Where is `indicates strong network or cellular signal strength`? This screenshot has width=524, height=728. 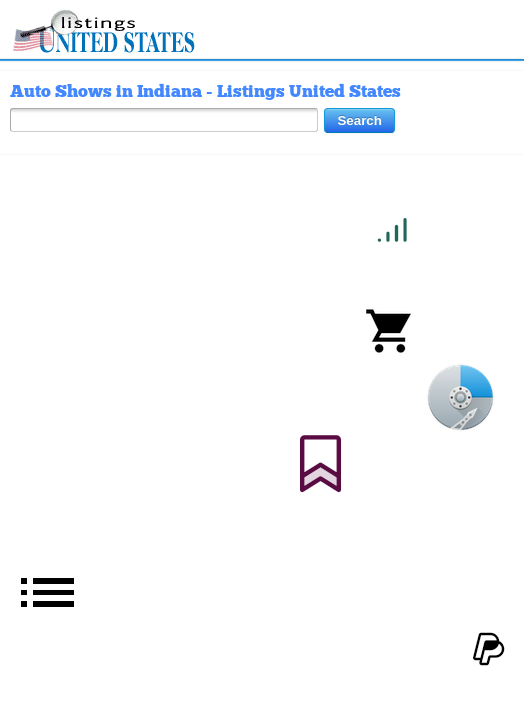
indicates strong network or cellular signal strength is located at coordinates (396, 226).